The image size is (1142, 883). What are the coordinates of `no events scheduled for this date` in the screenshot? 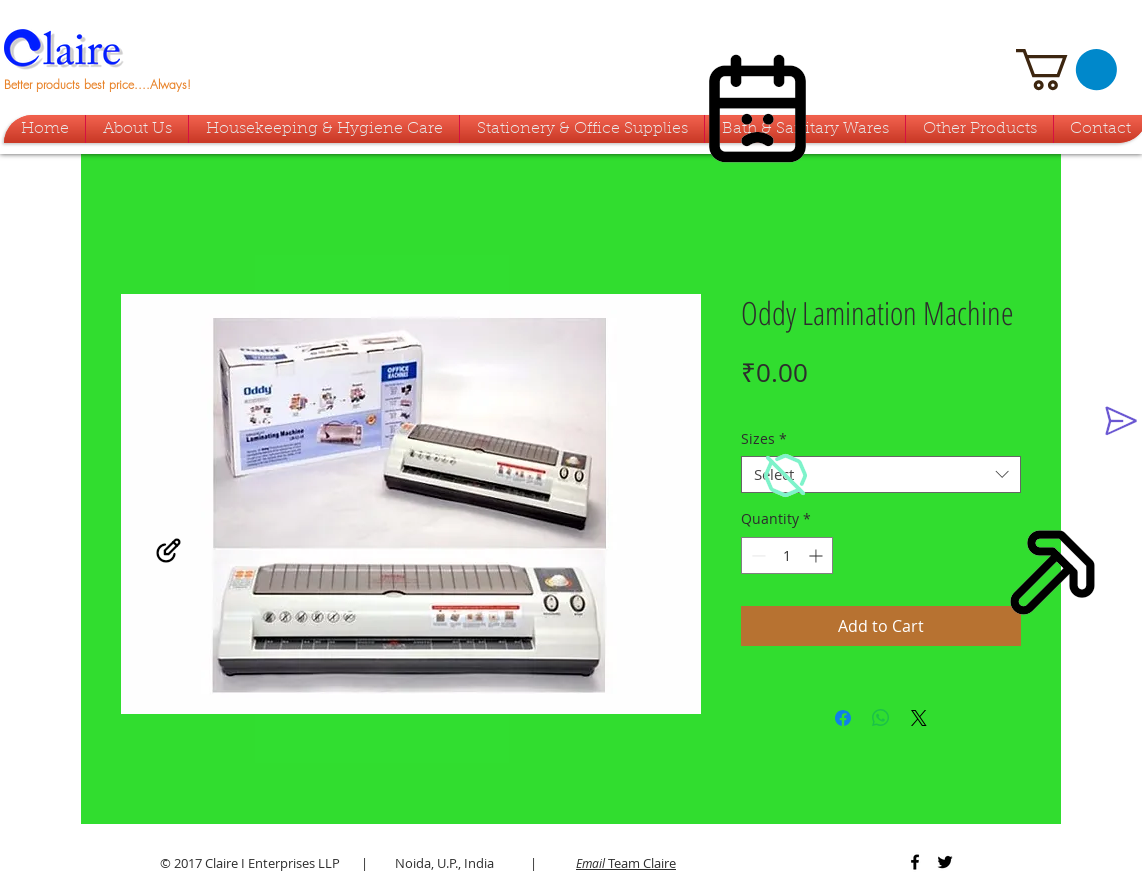 It's located at (757, 108).